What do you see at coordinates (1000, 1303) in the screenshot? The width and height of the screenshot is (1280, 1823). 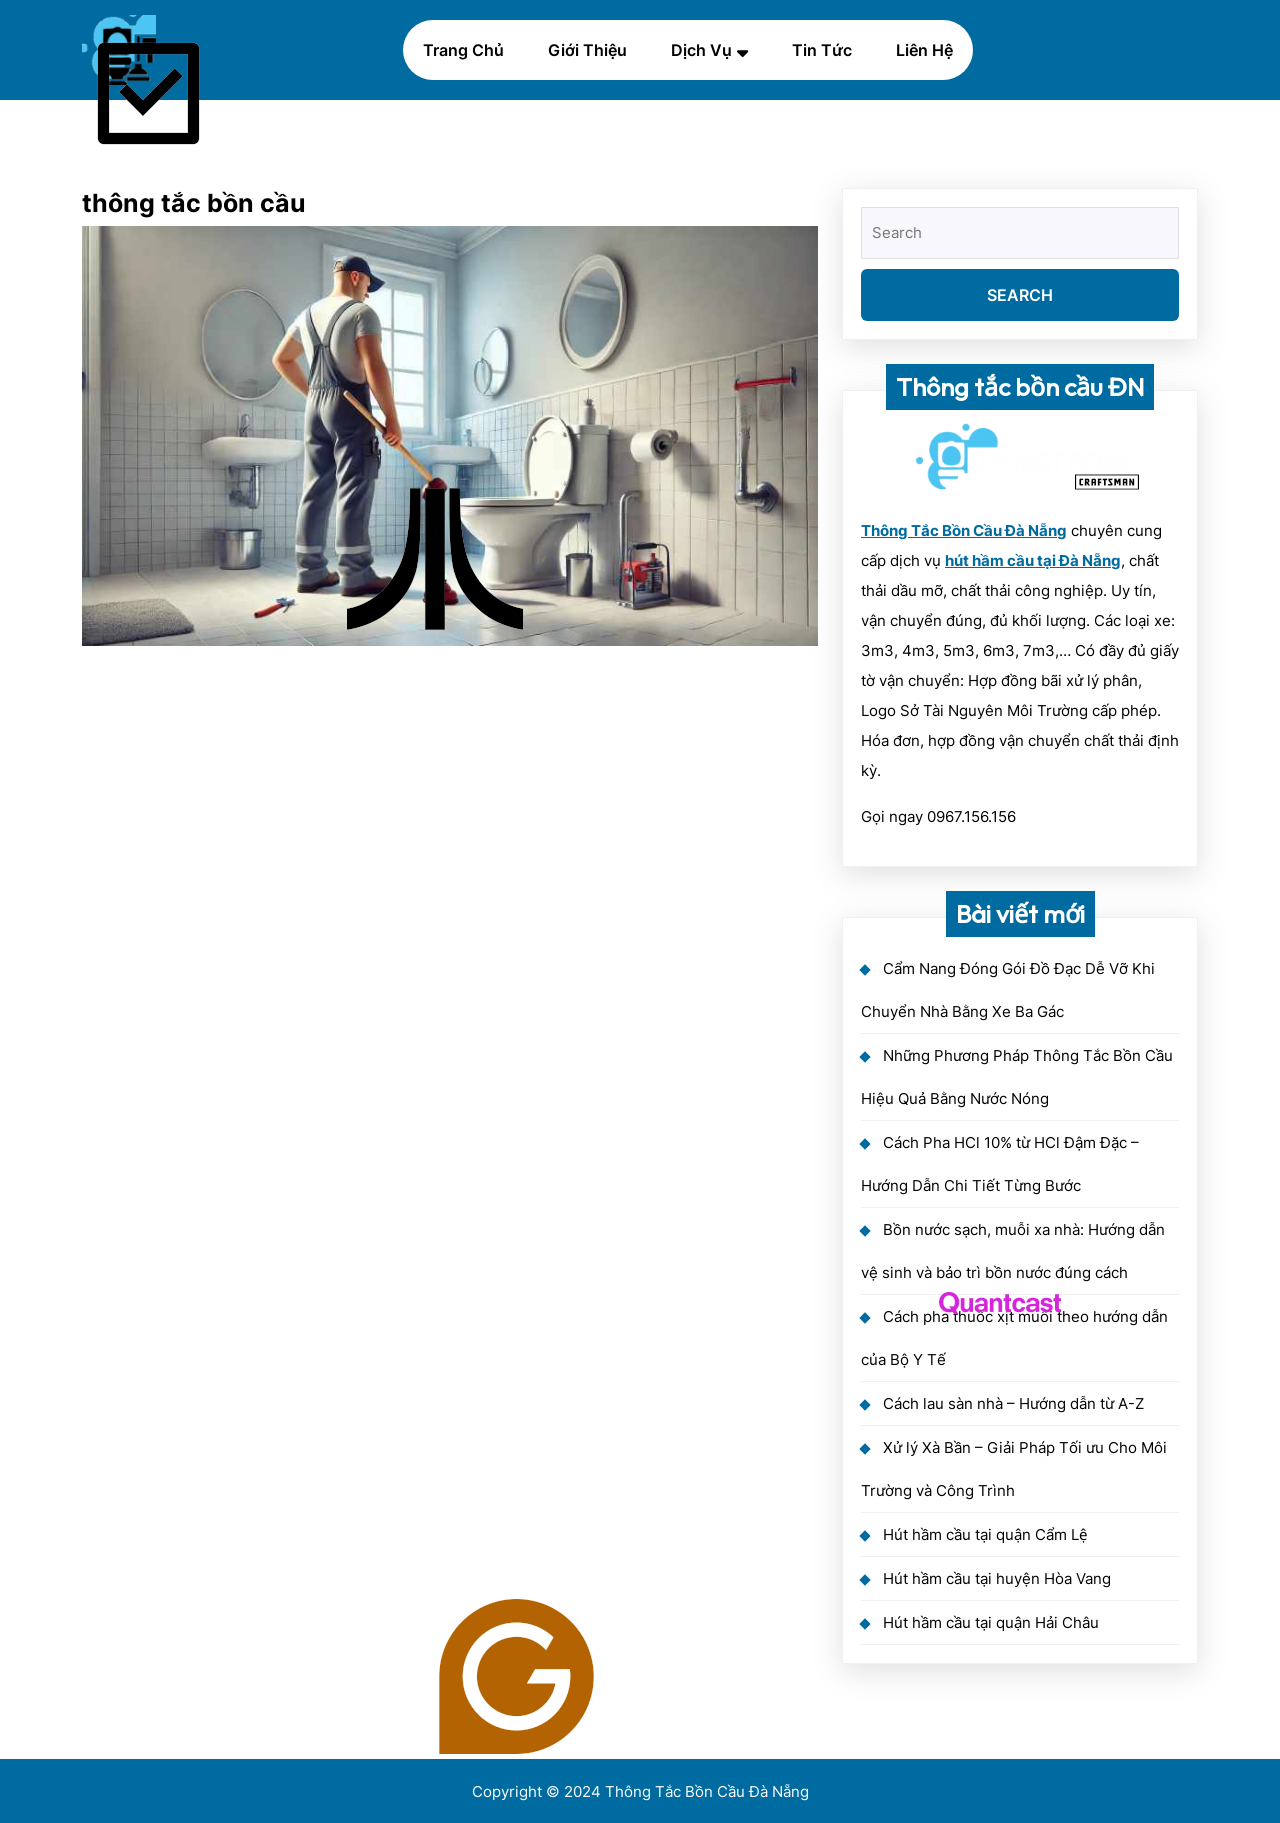 I see `quantcast company logo` at bounding box center [1000, 1303].